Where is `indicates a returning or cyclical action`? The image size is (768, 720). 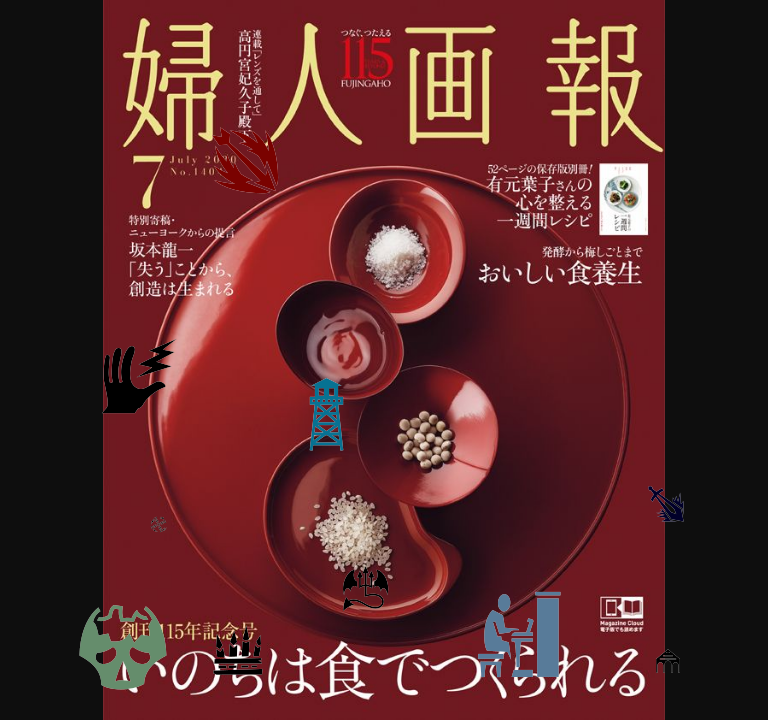 indicates a returning or cyclical action is located at coordinates (158, 524).